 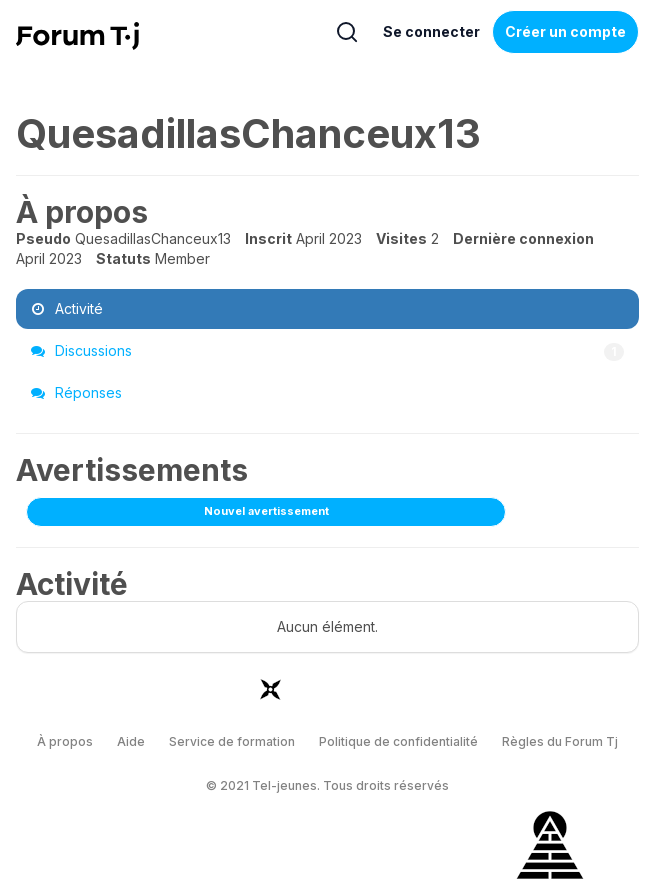 I want to click on select ninja or stealth character class, so click(x=270, y=689).